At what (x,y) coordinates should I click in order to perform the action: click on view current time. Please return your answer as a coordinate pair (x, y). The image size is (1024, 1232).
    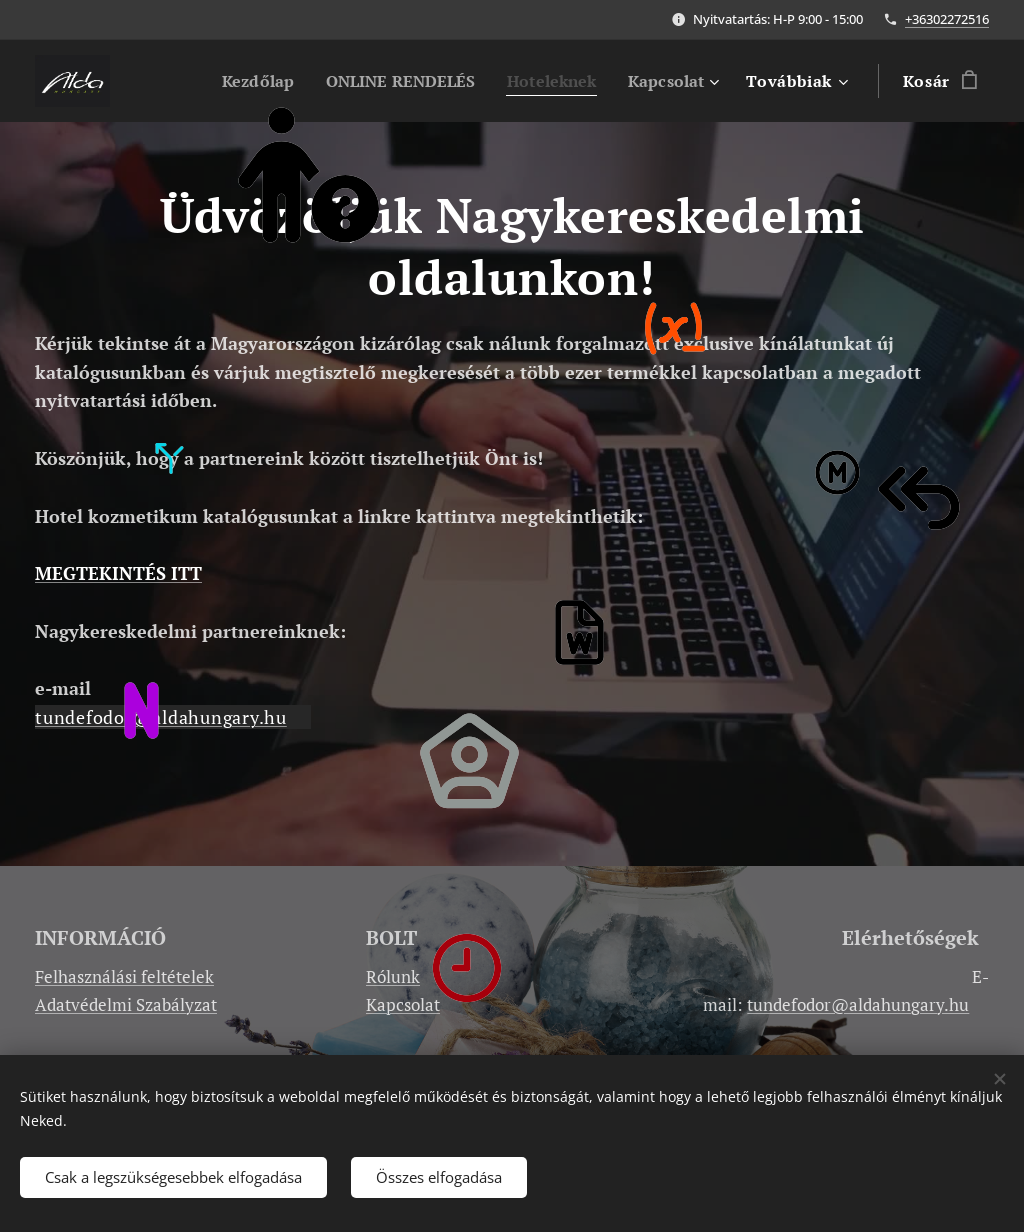
    Looking at the image, I should click on (467, 968).